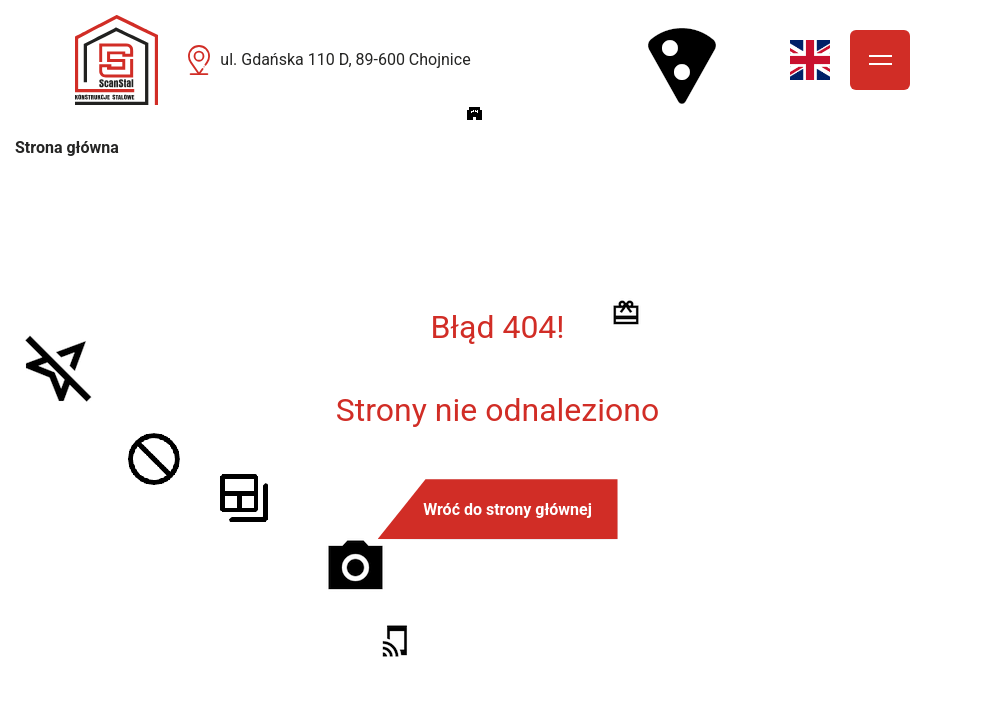 The image size is (995, 720). What do you see at coordinates (154, 459) in the screenshot?
I see `mark content as not interested` at bounding box center [154, 459].